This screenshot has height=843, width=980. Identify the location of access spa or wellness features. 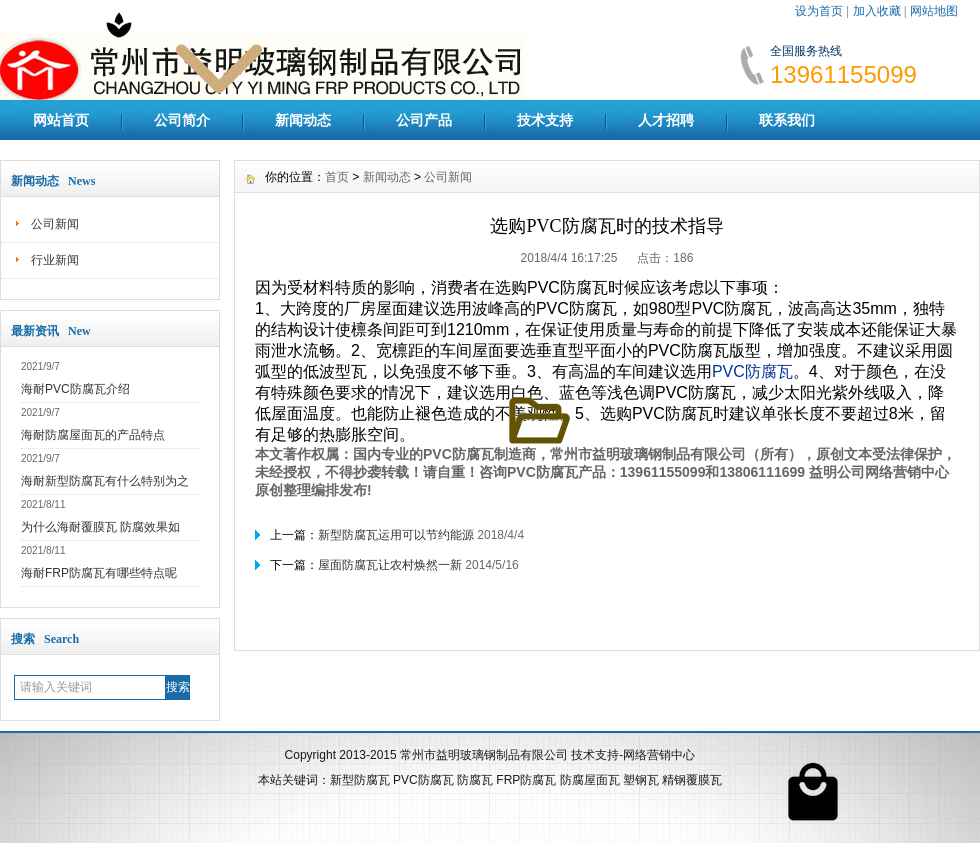
(119, 25).